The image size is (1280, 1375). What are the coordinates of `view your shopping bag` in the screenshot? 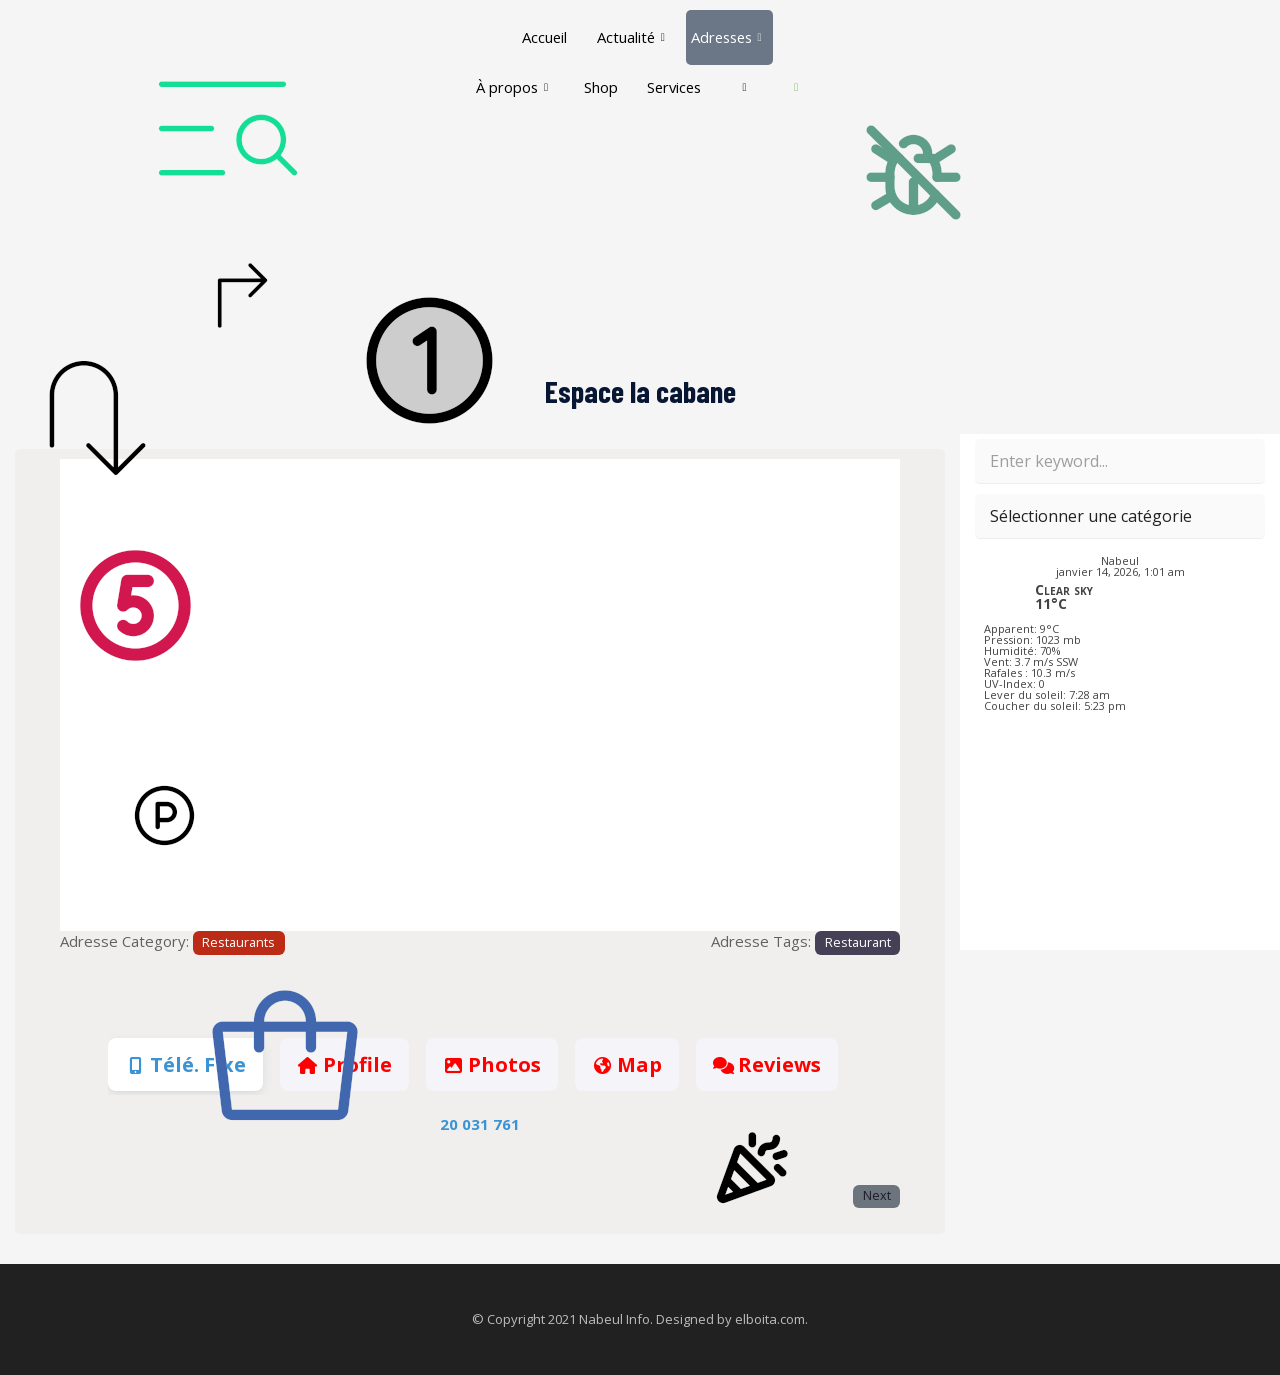 It's located at (285, 1063).